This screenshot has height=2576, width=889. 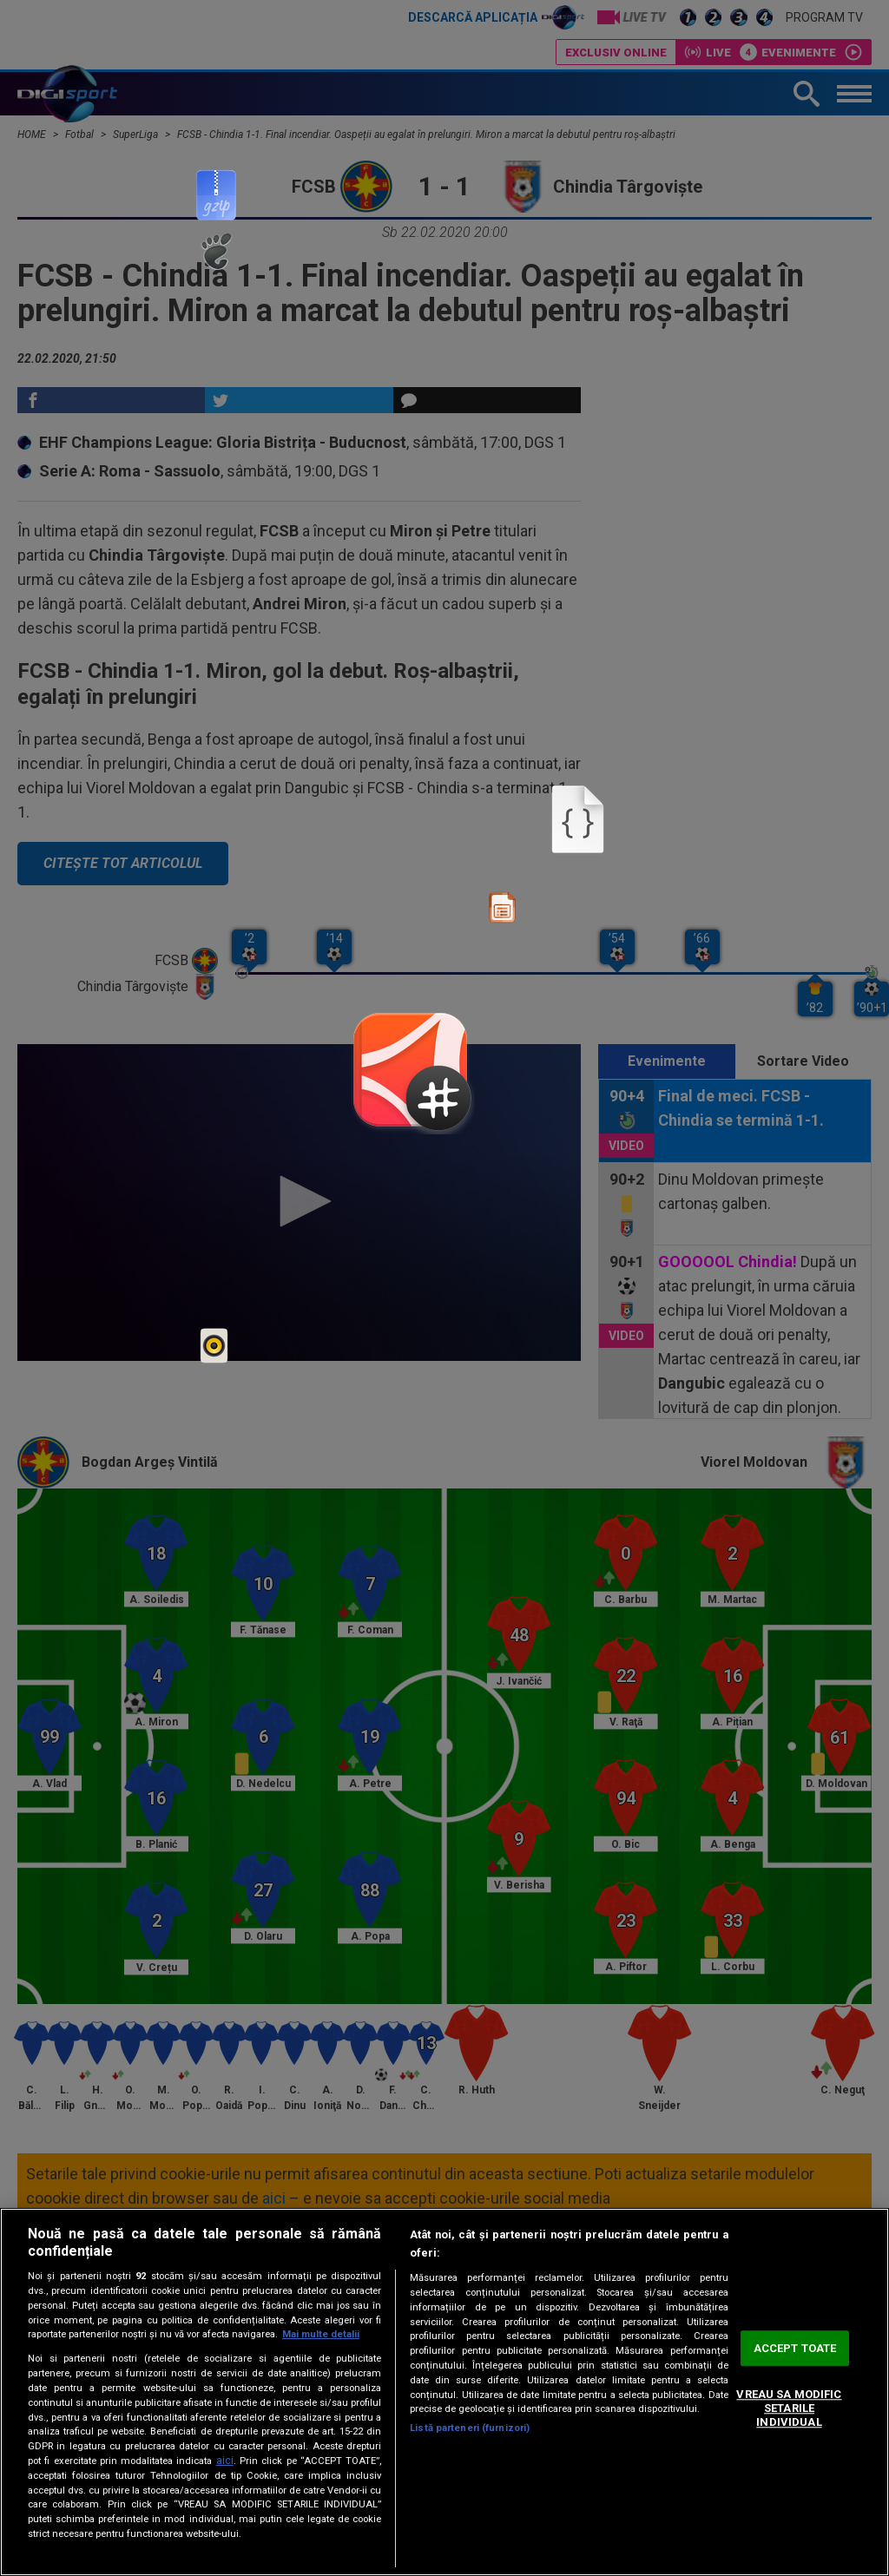 I want to click on a gzip compressed archive file, so click(x=216, y=195).